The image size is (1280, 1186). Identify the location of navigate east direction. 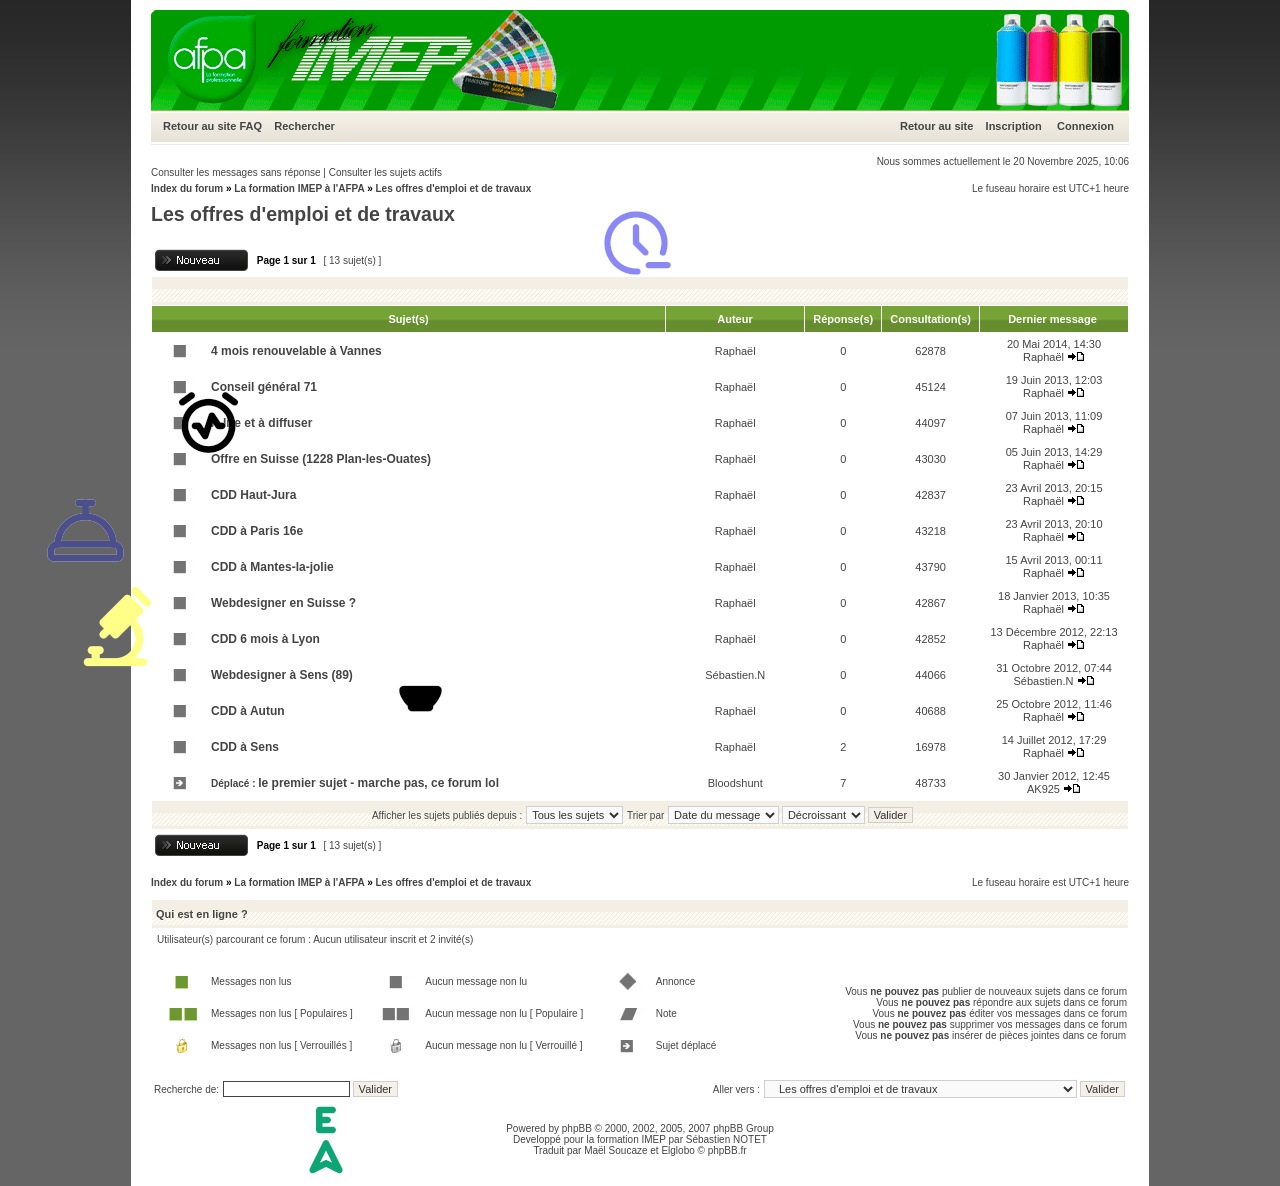
(326, 1140).